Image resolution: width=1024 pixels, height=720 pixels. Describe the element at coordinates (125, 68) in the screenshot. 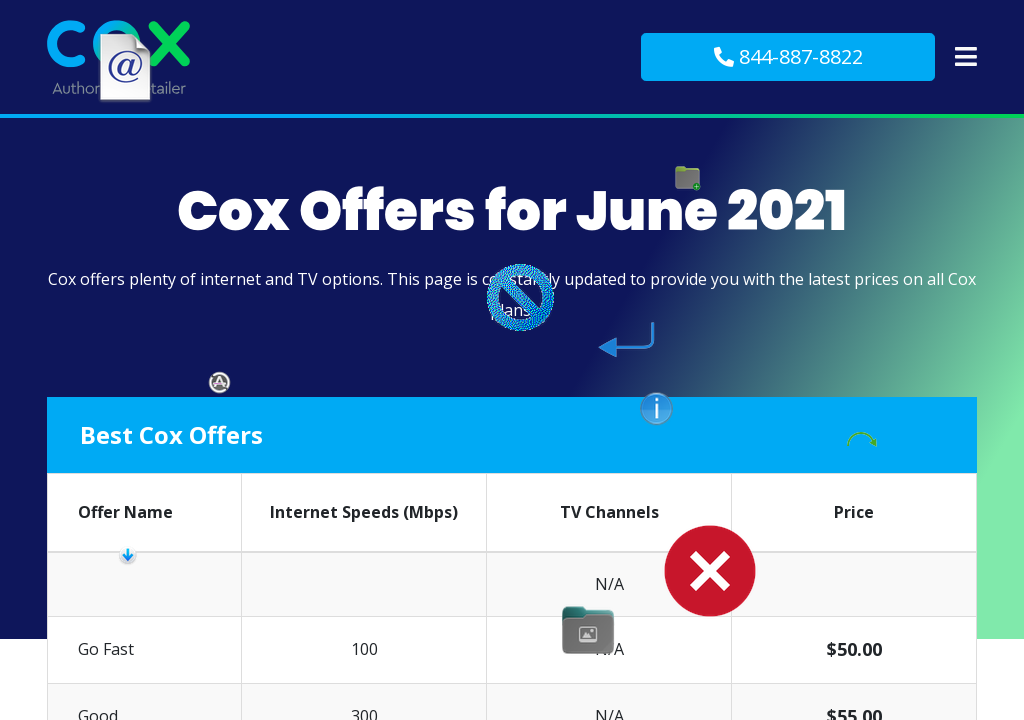

I see `access your saved web bookmarks` at that location.